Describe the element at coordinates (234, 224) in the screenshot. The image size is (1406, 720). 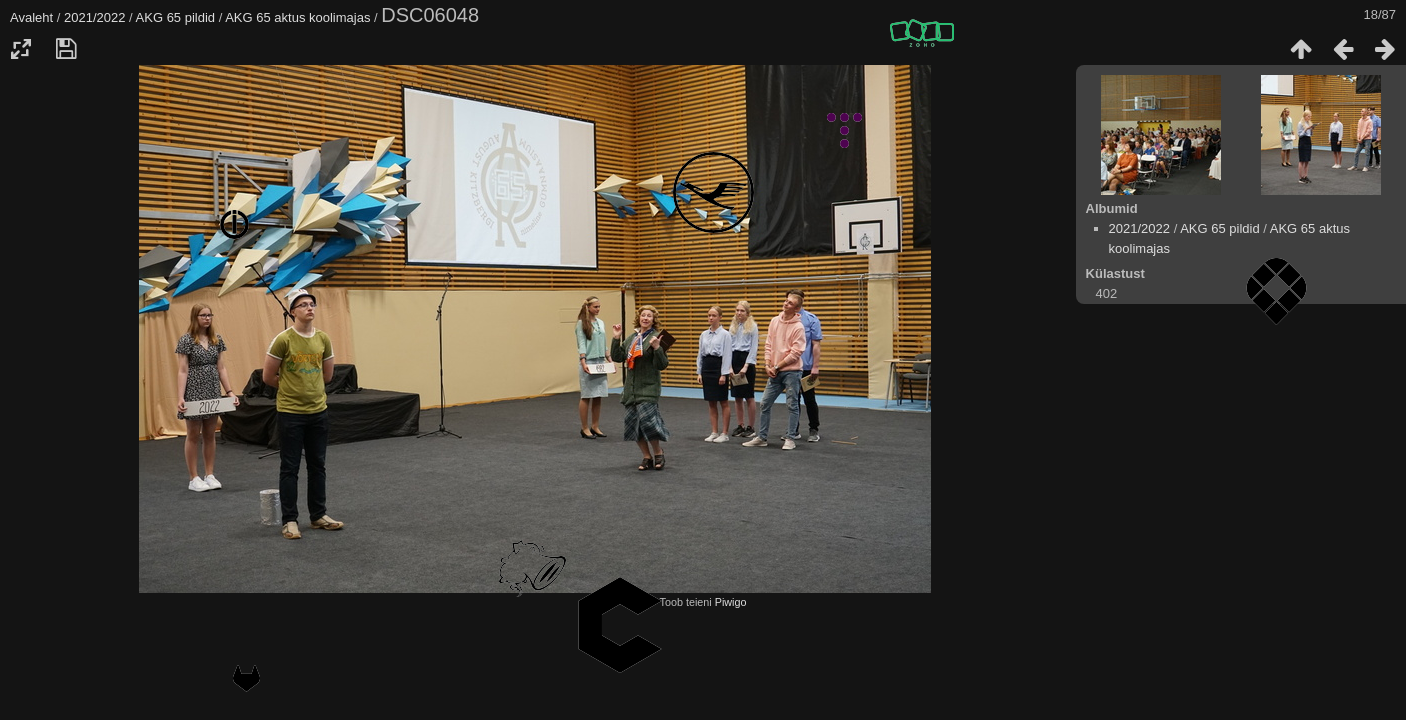
I see `open ioBroker smart home dashboard` at that location.